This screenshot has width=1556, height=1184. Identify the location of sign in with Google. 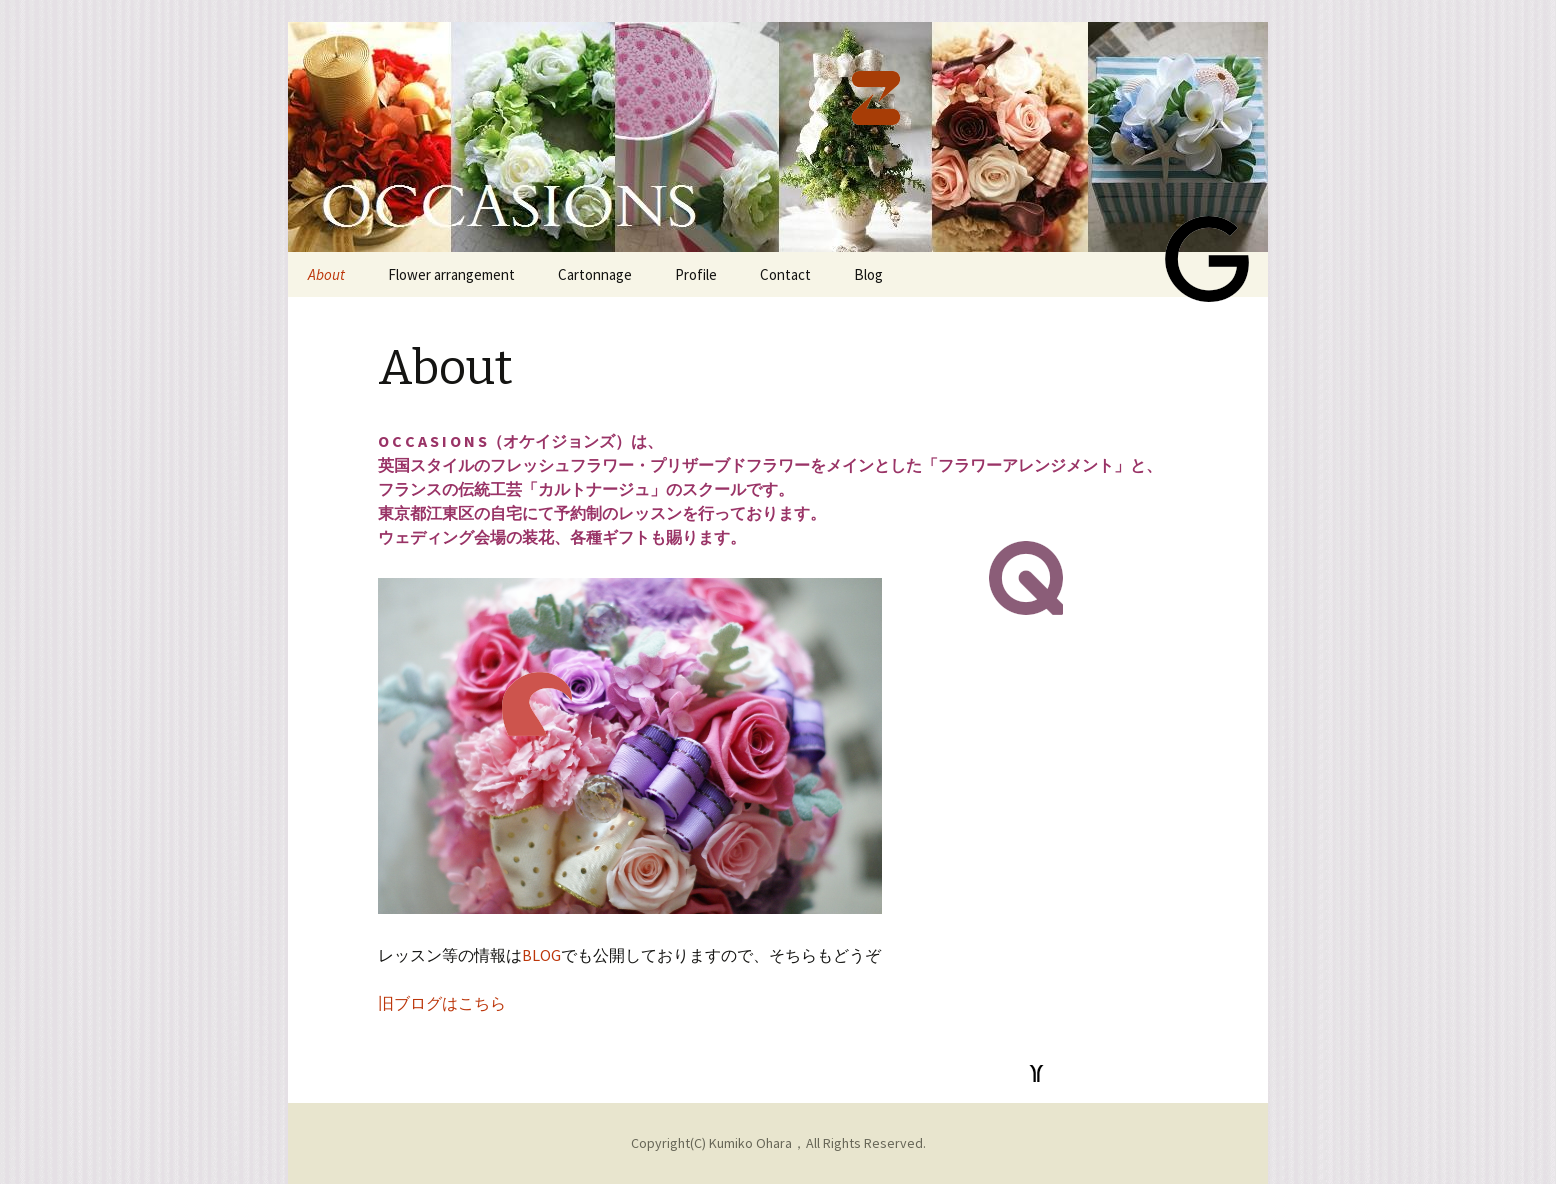
(1207, 259).